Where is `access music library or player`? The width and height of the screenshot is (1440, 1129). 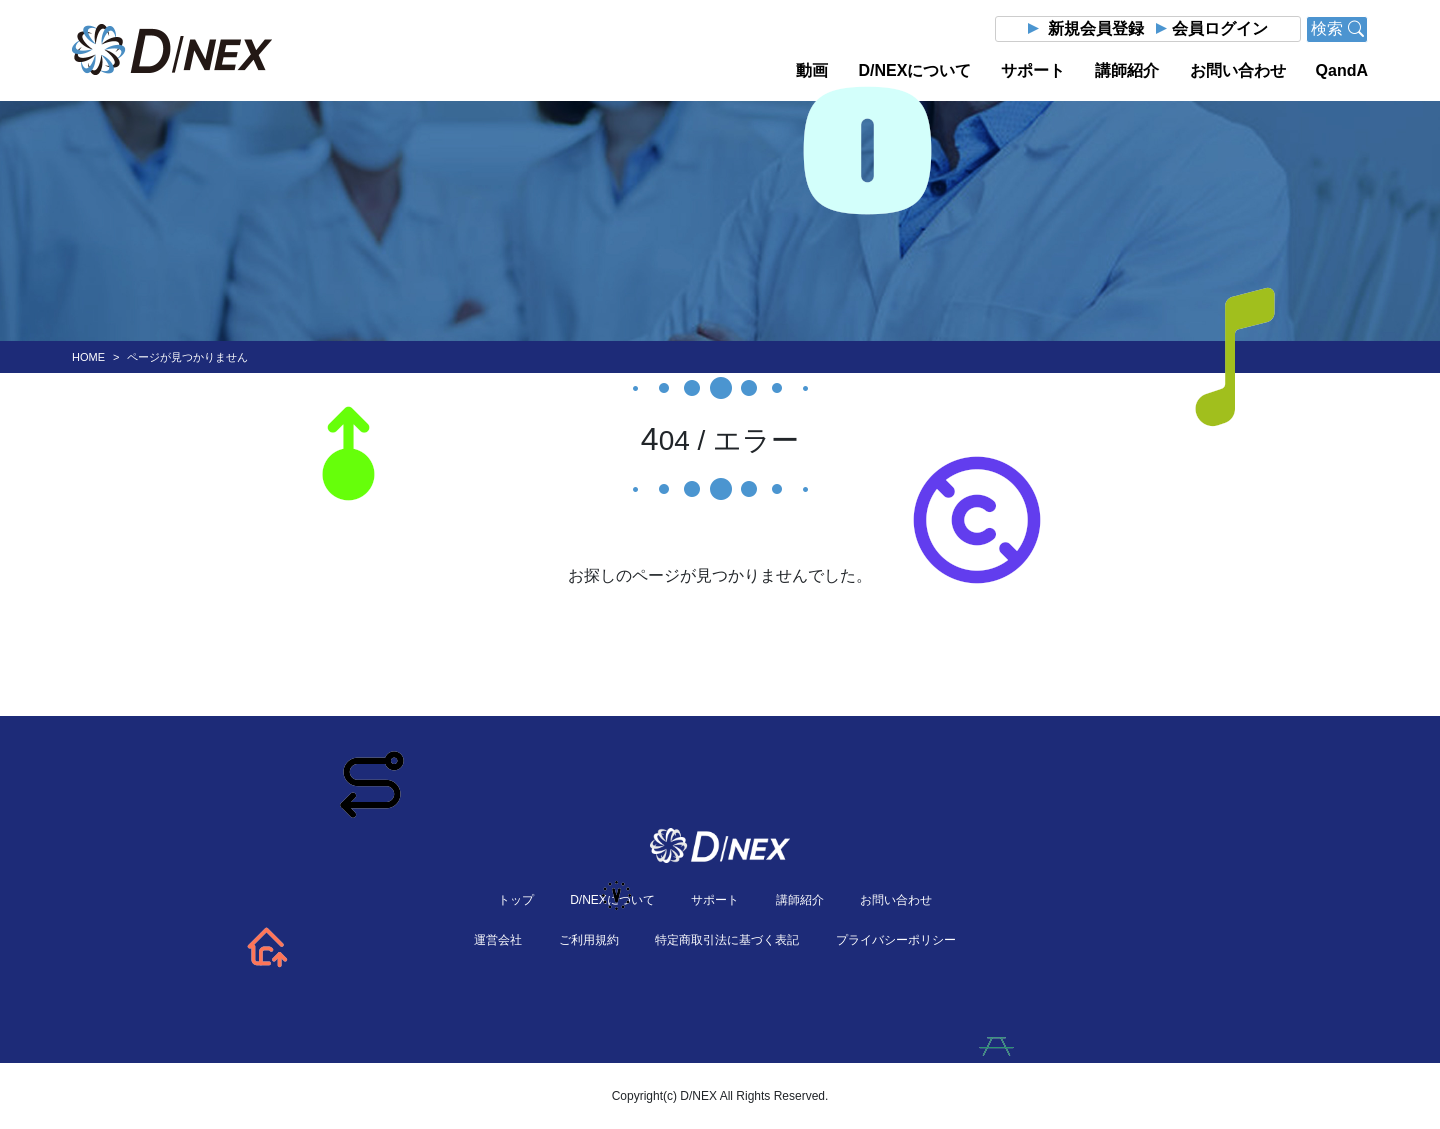
access music library or player is located at coordinates (1235, 357).